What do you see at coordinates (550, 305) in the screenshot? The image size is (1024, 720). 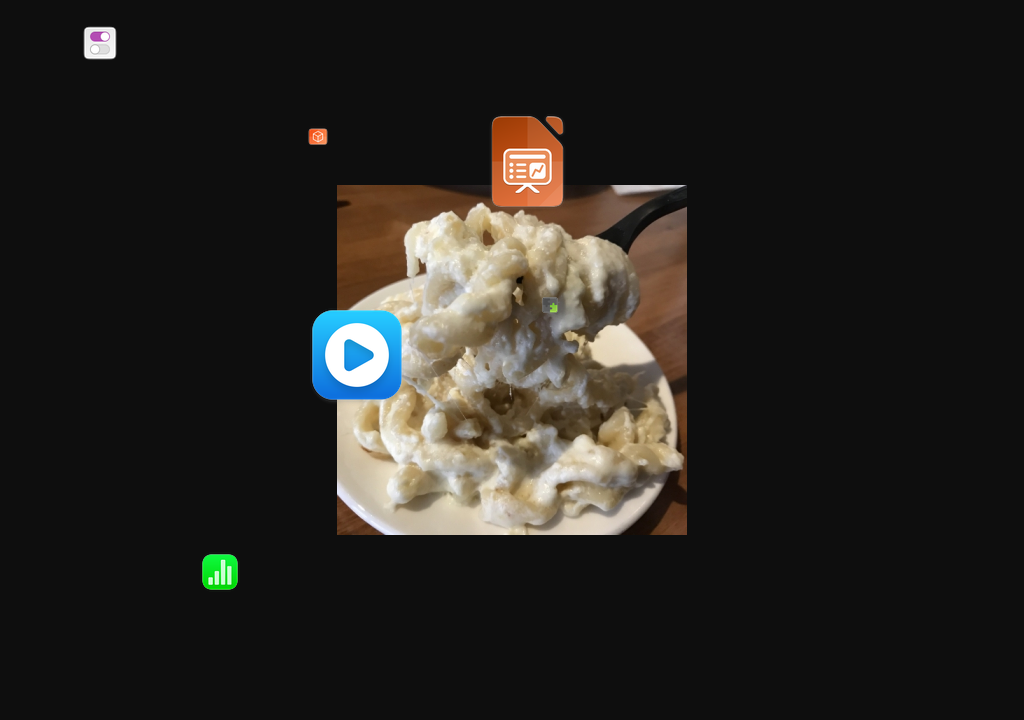 I see `open extension manager app` at bounding box center [550, 305].